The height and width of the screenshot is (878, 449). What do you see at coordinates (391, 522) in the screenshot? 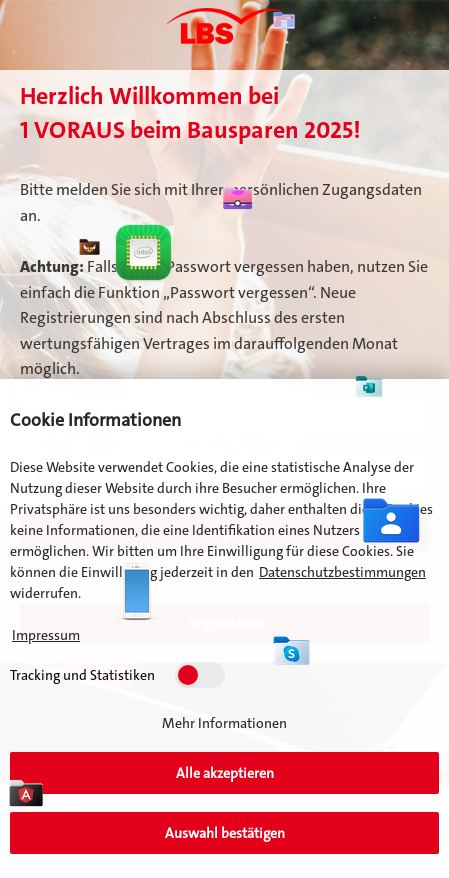
I see `open google contacts folder` at bounding box center [391, 522].